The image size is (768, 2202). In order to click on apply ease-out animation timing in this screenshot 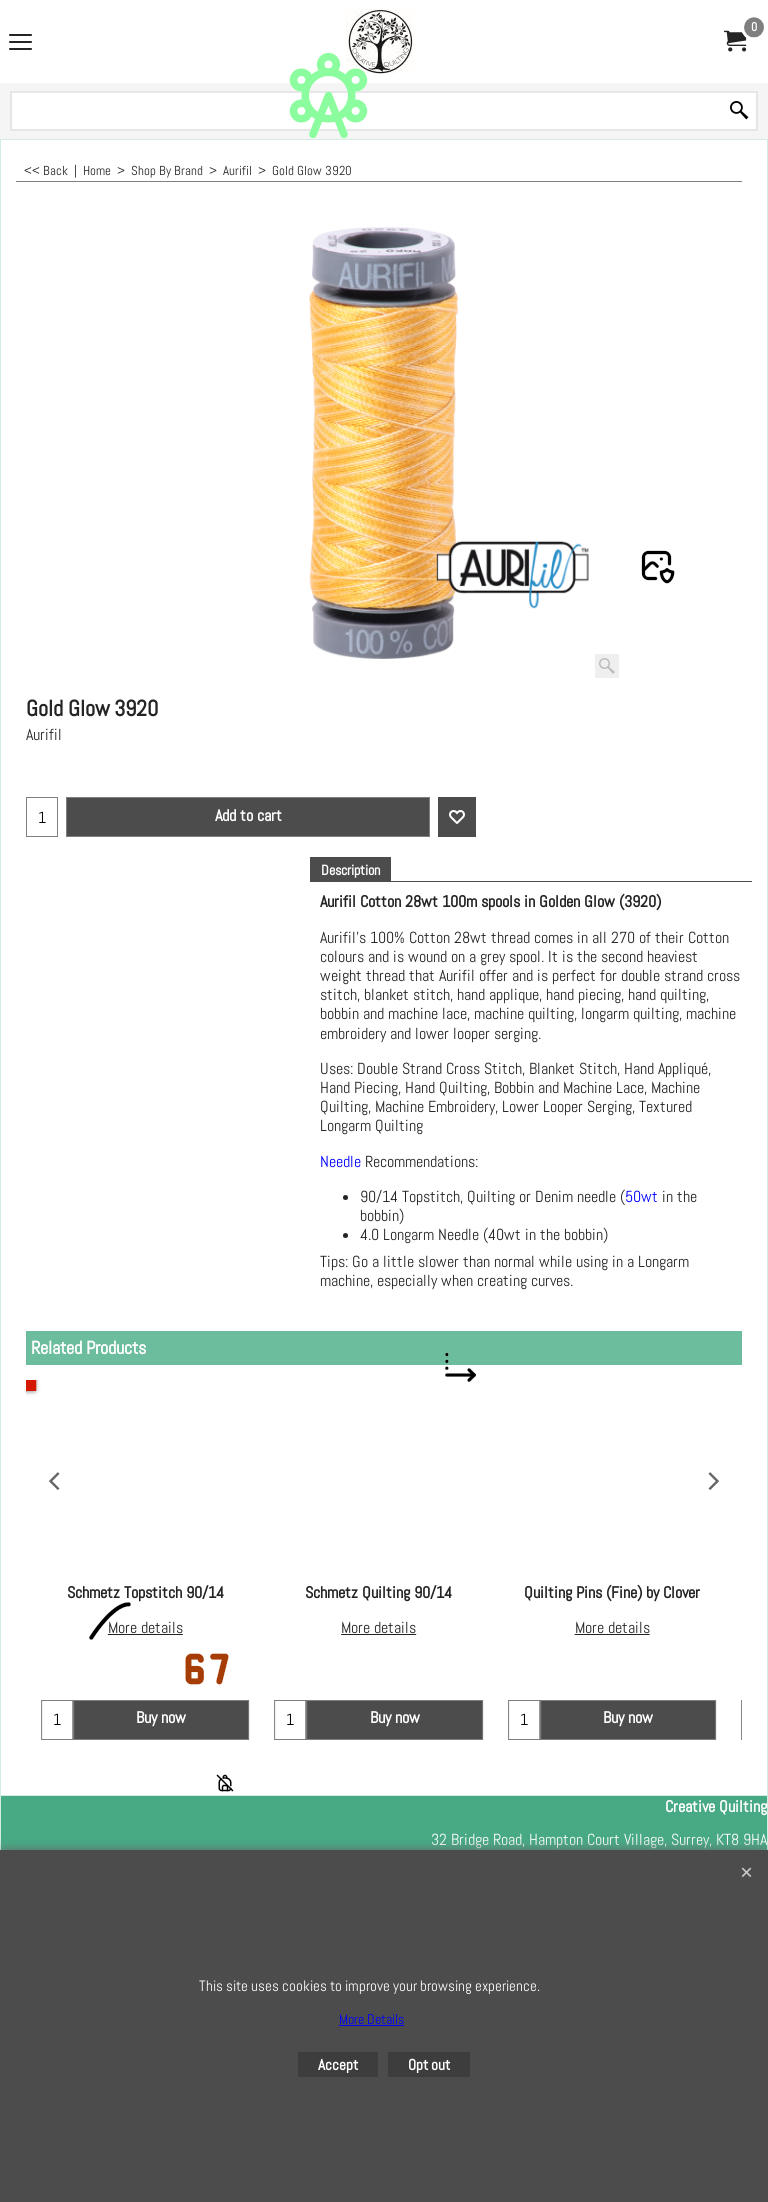, I will do `click(110, 1621)`.